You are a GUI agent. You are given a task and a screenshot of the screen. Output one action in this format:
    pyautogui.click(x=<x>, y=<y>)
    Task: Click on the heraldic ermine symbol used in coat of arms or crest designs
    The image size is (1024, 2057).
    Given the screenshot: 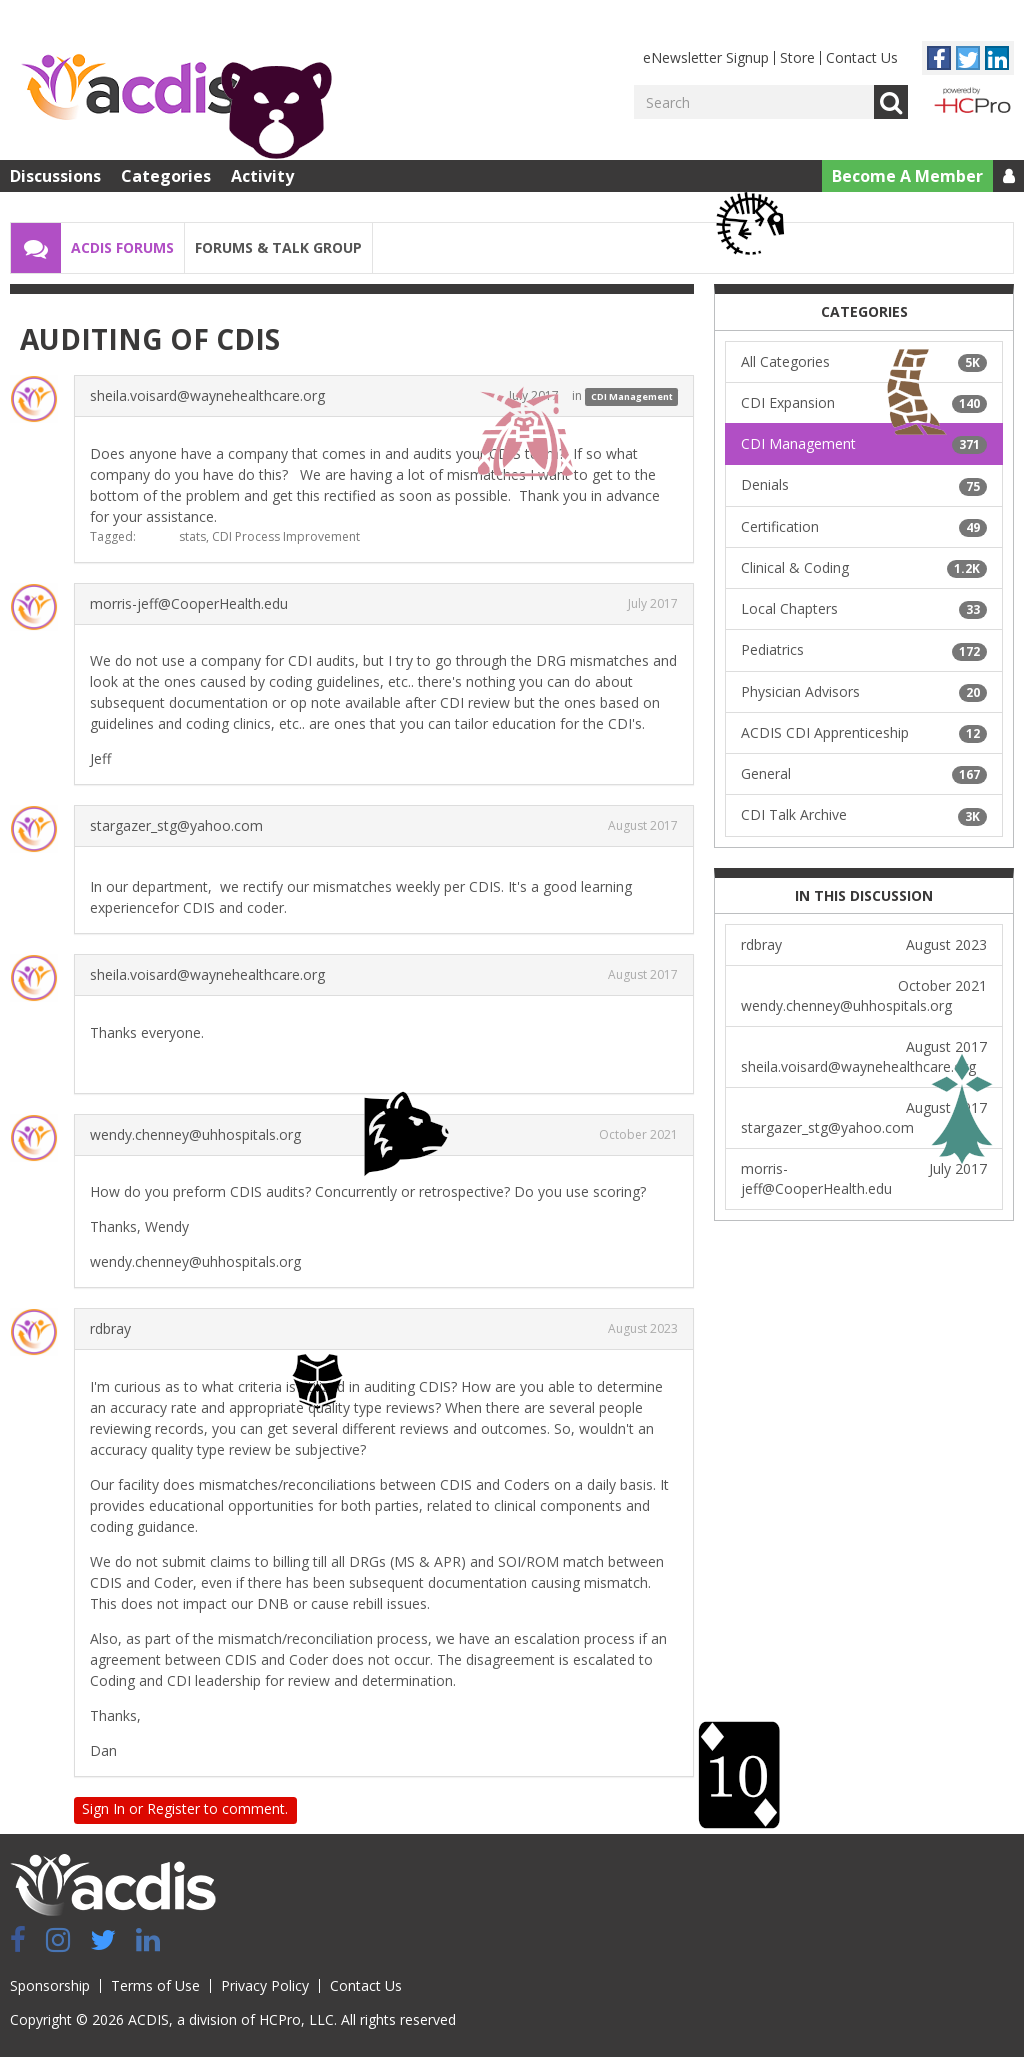 What is the action you would take?
    pyautogui.click(x=962, y=1109)
    